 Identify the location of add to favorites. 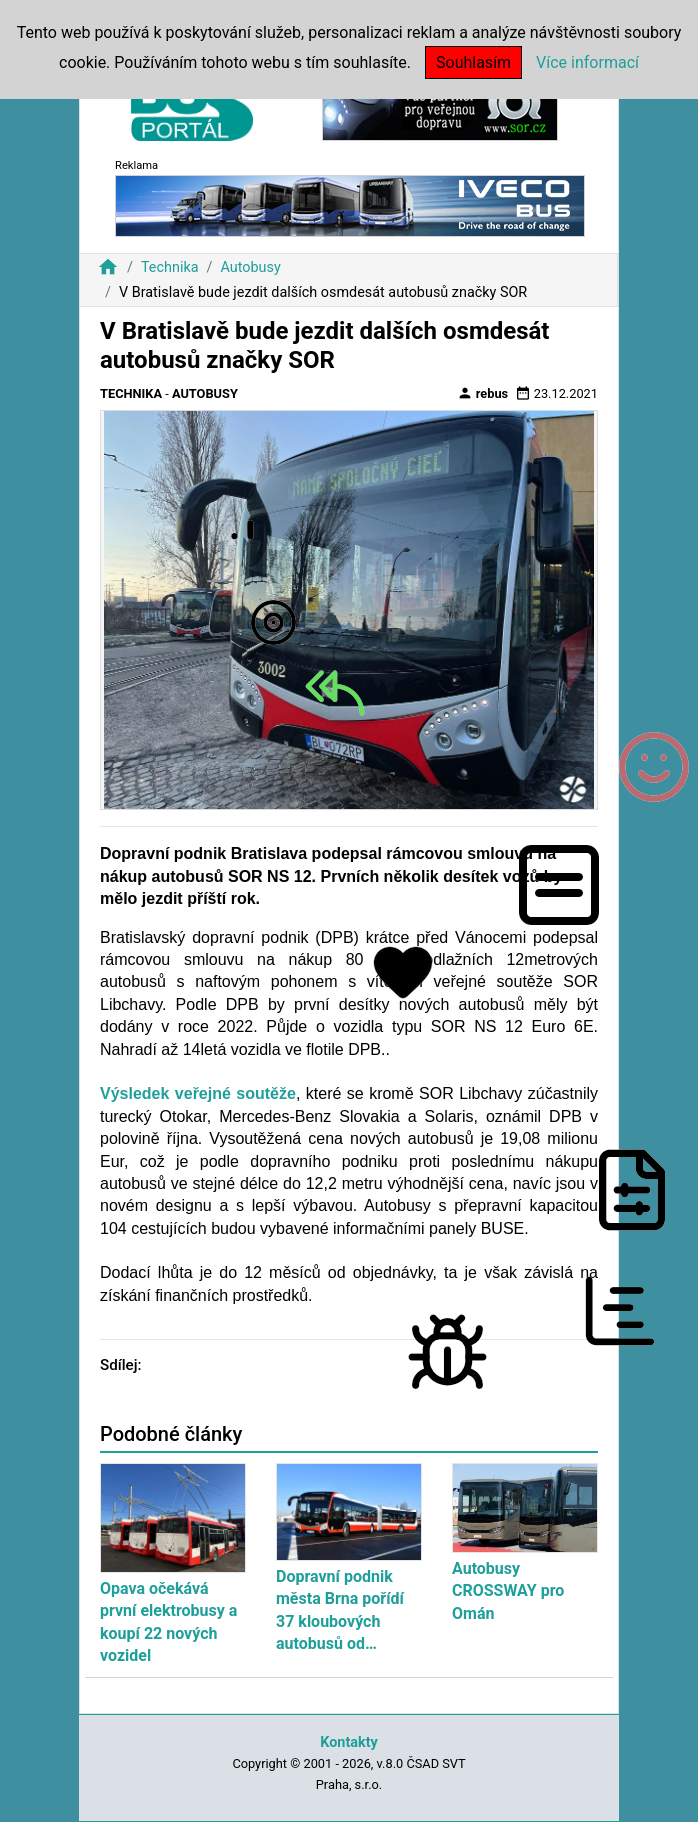
(403, 973).